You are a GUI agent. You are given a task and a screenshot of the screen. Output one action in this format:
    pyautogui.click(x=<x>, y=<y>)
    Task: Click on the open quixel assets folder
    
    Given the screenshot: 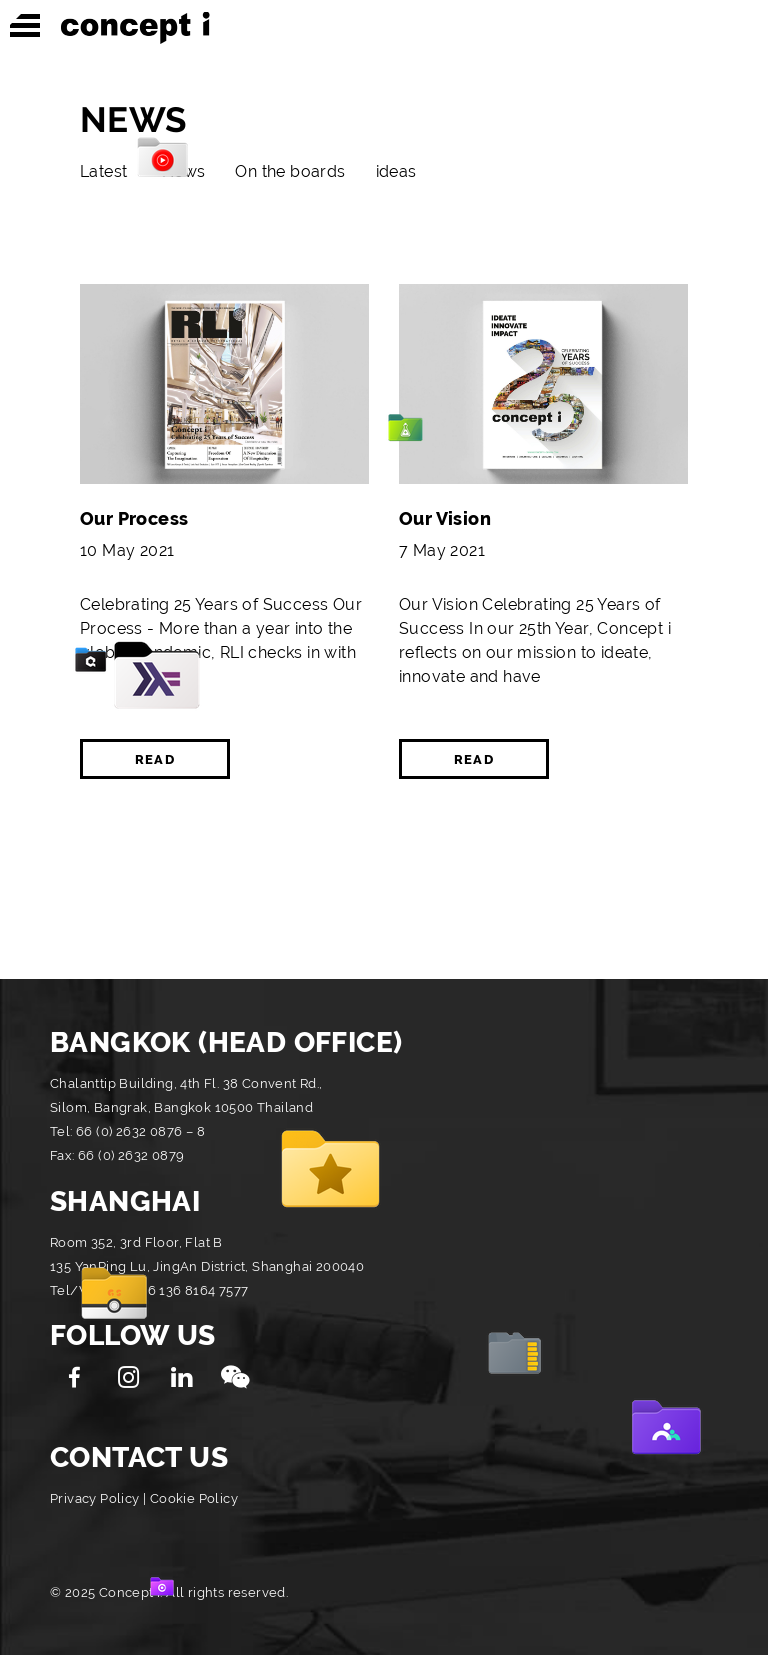 What is the action you would take?
    pyautogui.click(x=90, y=660)
    